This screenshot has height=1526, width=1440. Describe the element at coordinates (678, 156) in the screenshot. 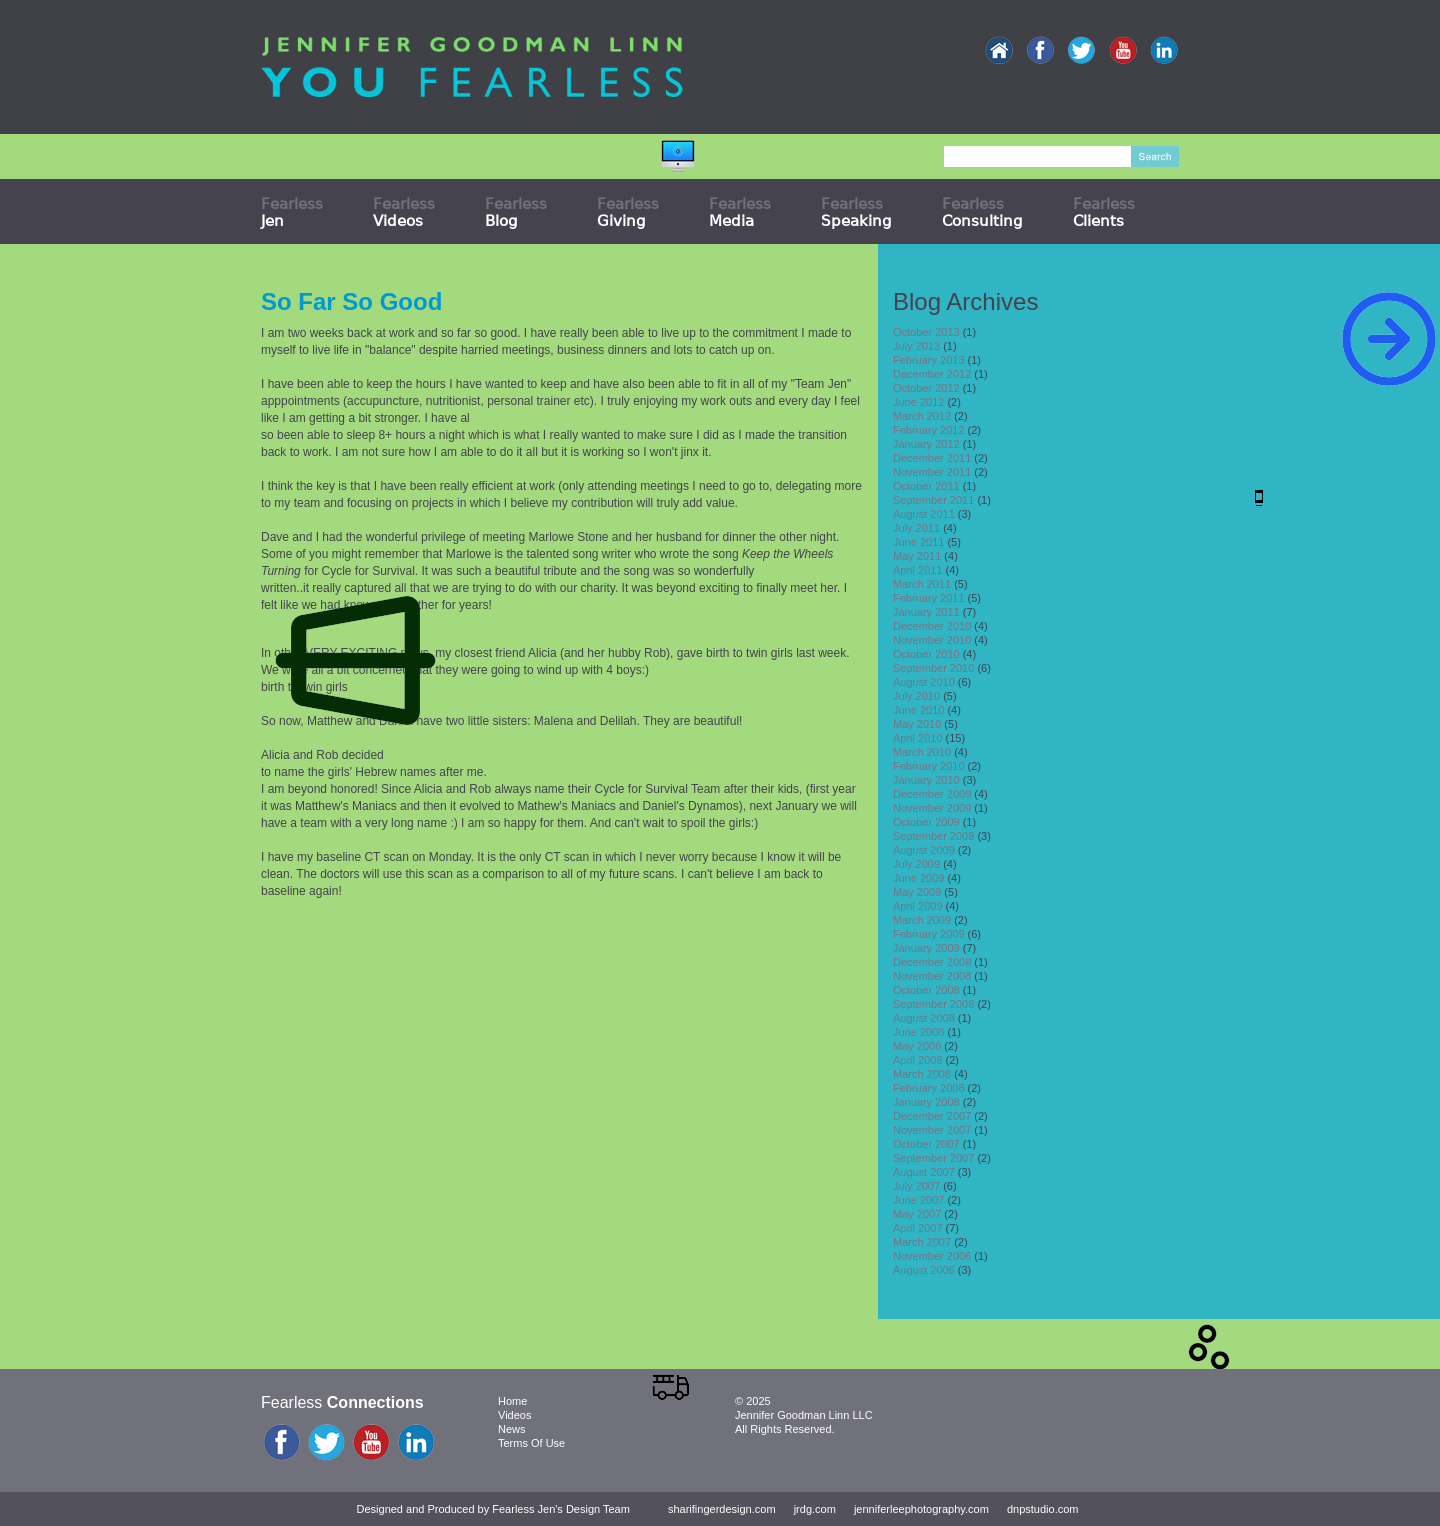

I see `play video content on your television or monitor` at that location.